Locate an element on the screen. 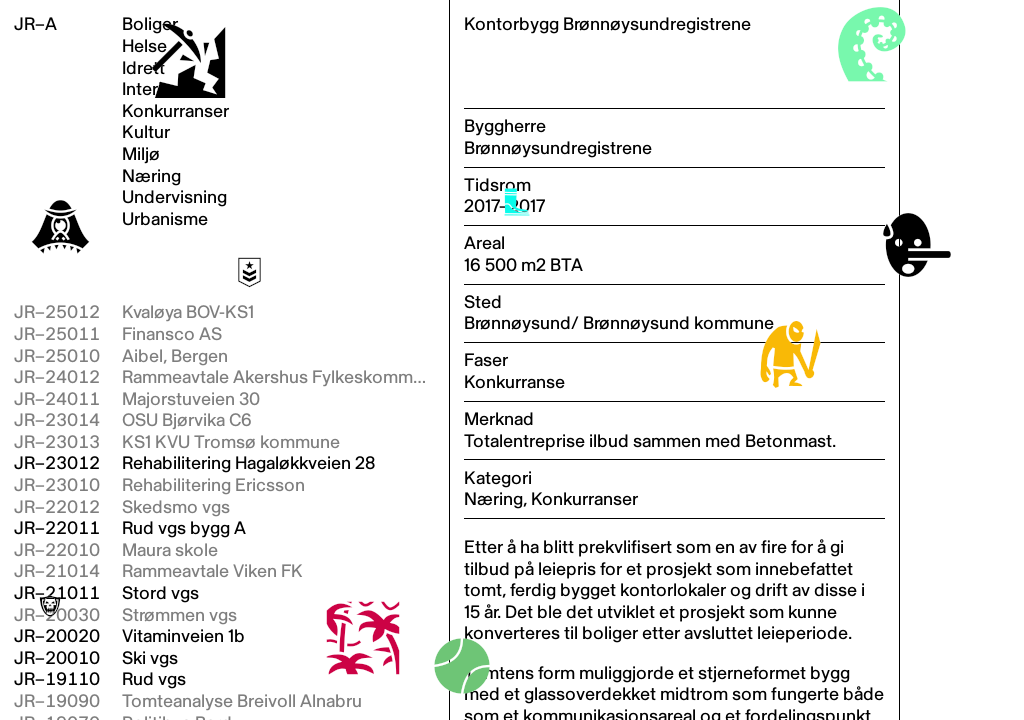 The image size is (1024, 720). indicates rank 3 or sergeant-level status is located at coordinates (249, 272).